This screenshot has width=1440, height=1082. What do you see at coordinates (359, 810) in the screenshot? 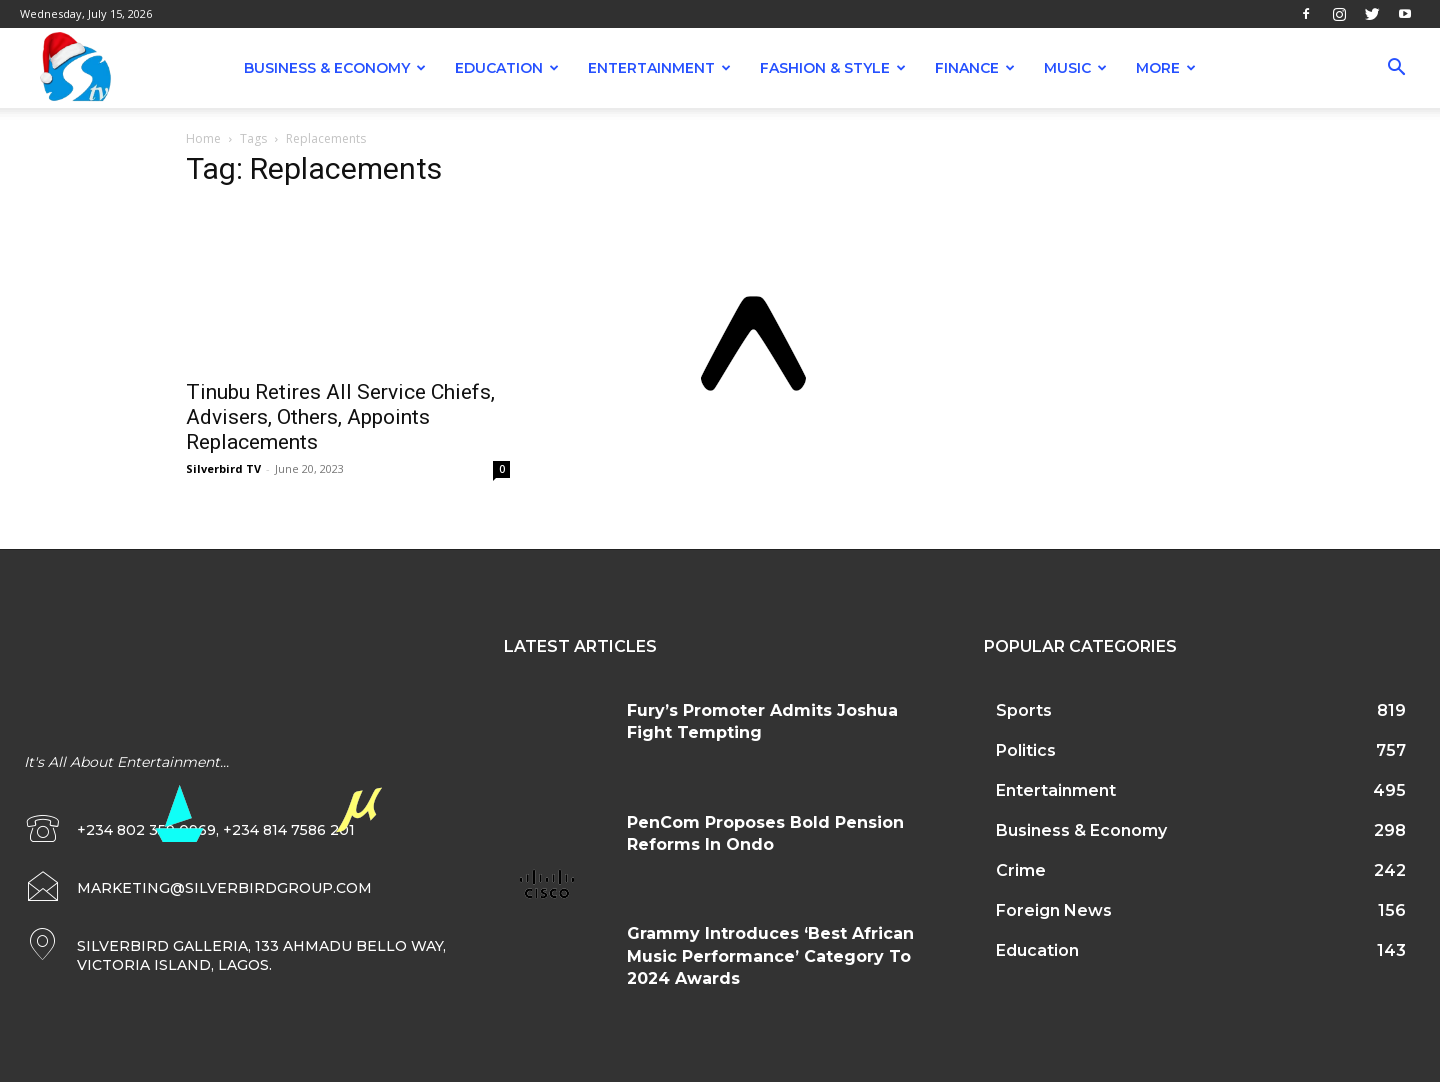
I see `open MicroStation application` at bounding box center [359, 810].